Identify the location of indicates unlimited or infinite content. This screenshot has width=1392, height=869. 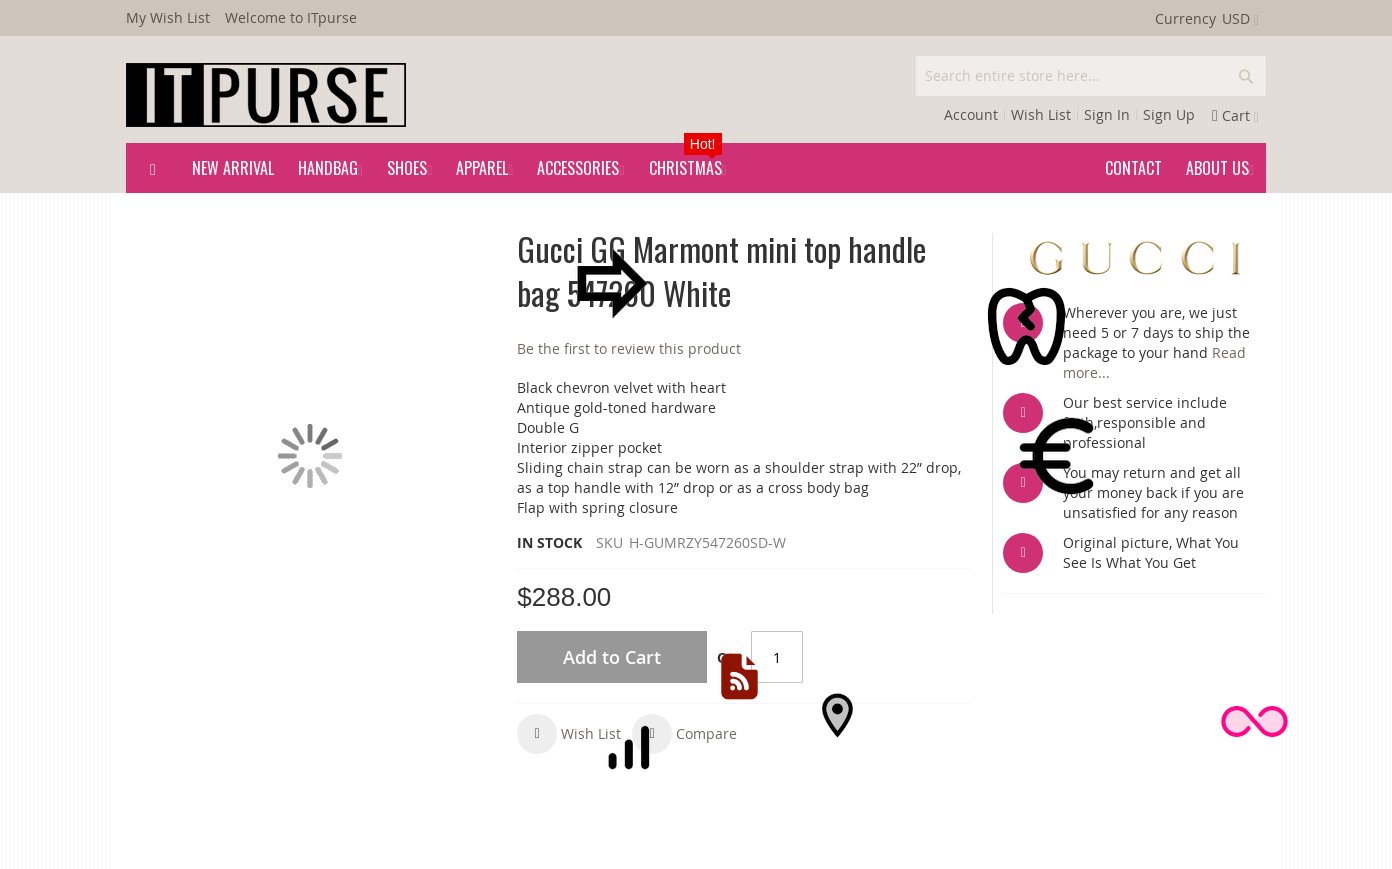
(1254, 721).